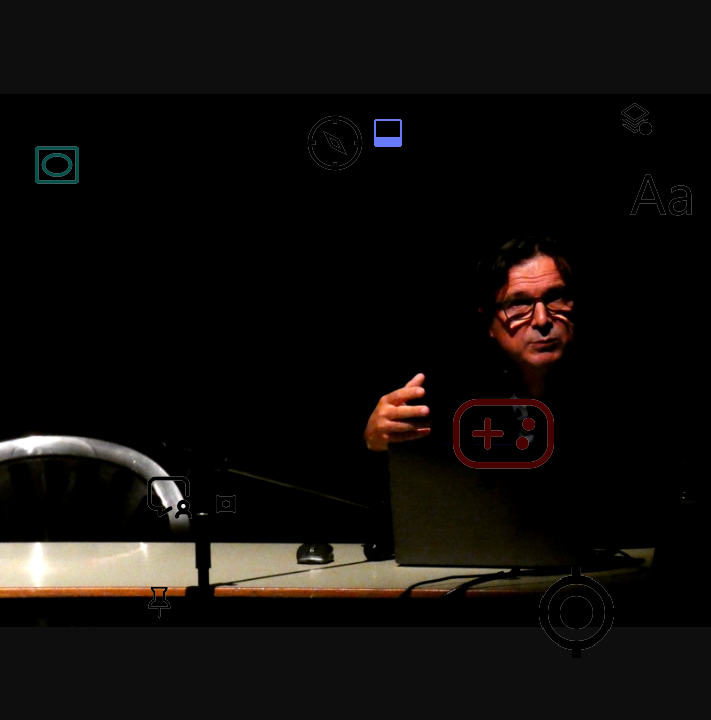 The width and height of the screenshot is (711, 720). What do you see at coordinates (503, 430) in the screenshot?
I see `open game-related files or projects` at bounding box center [503, 430].